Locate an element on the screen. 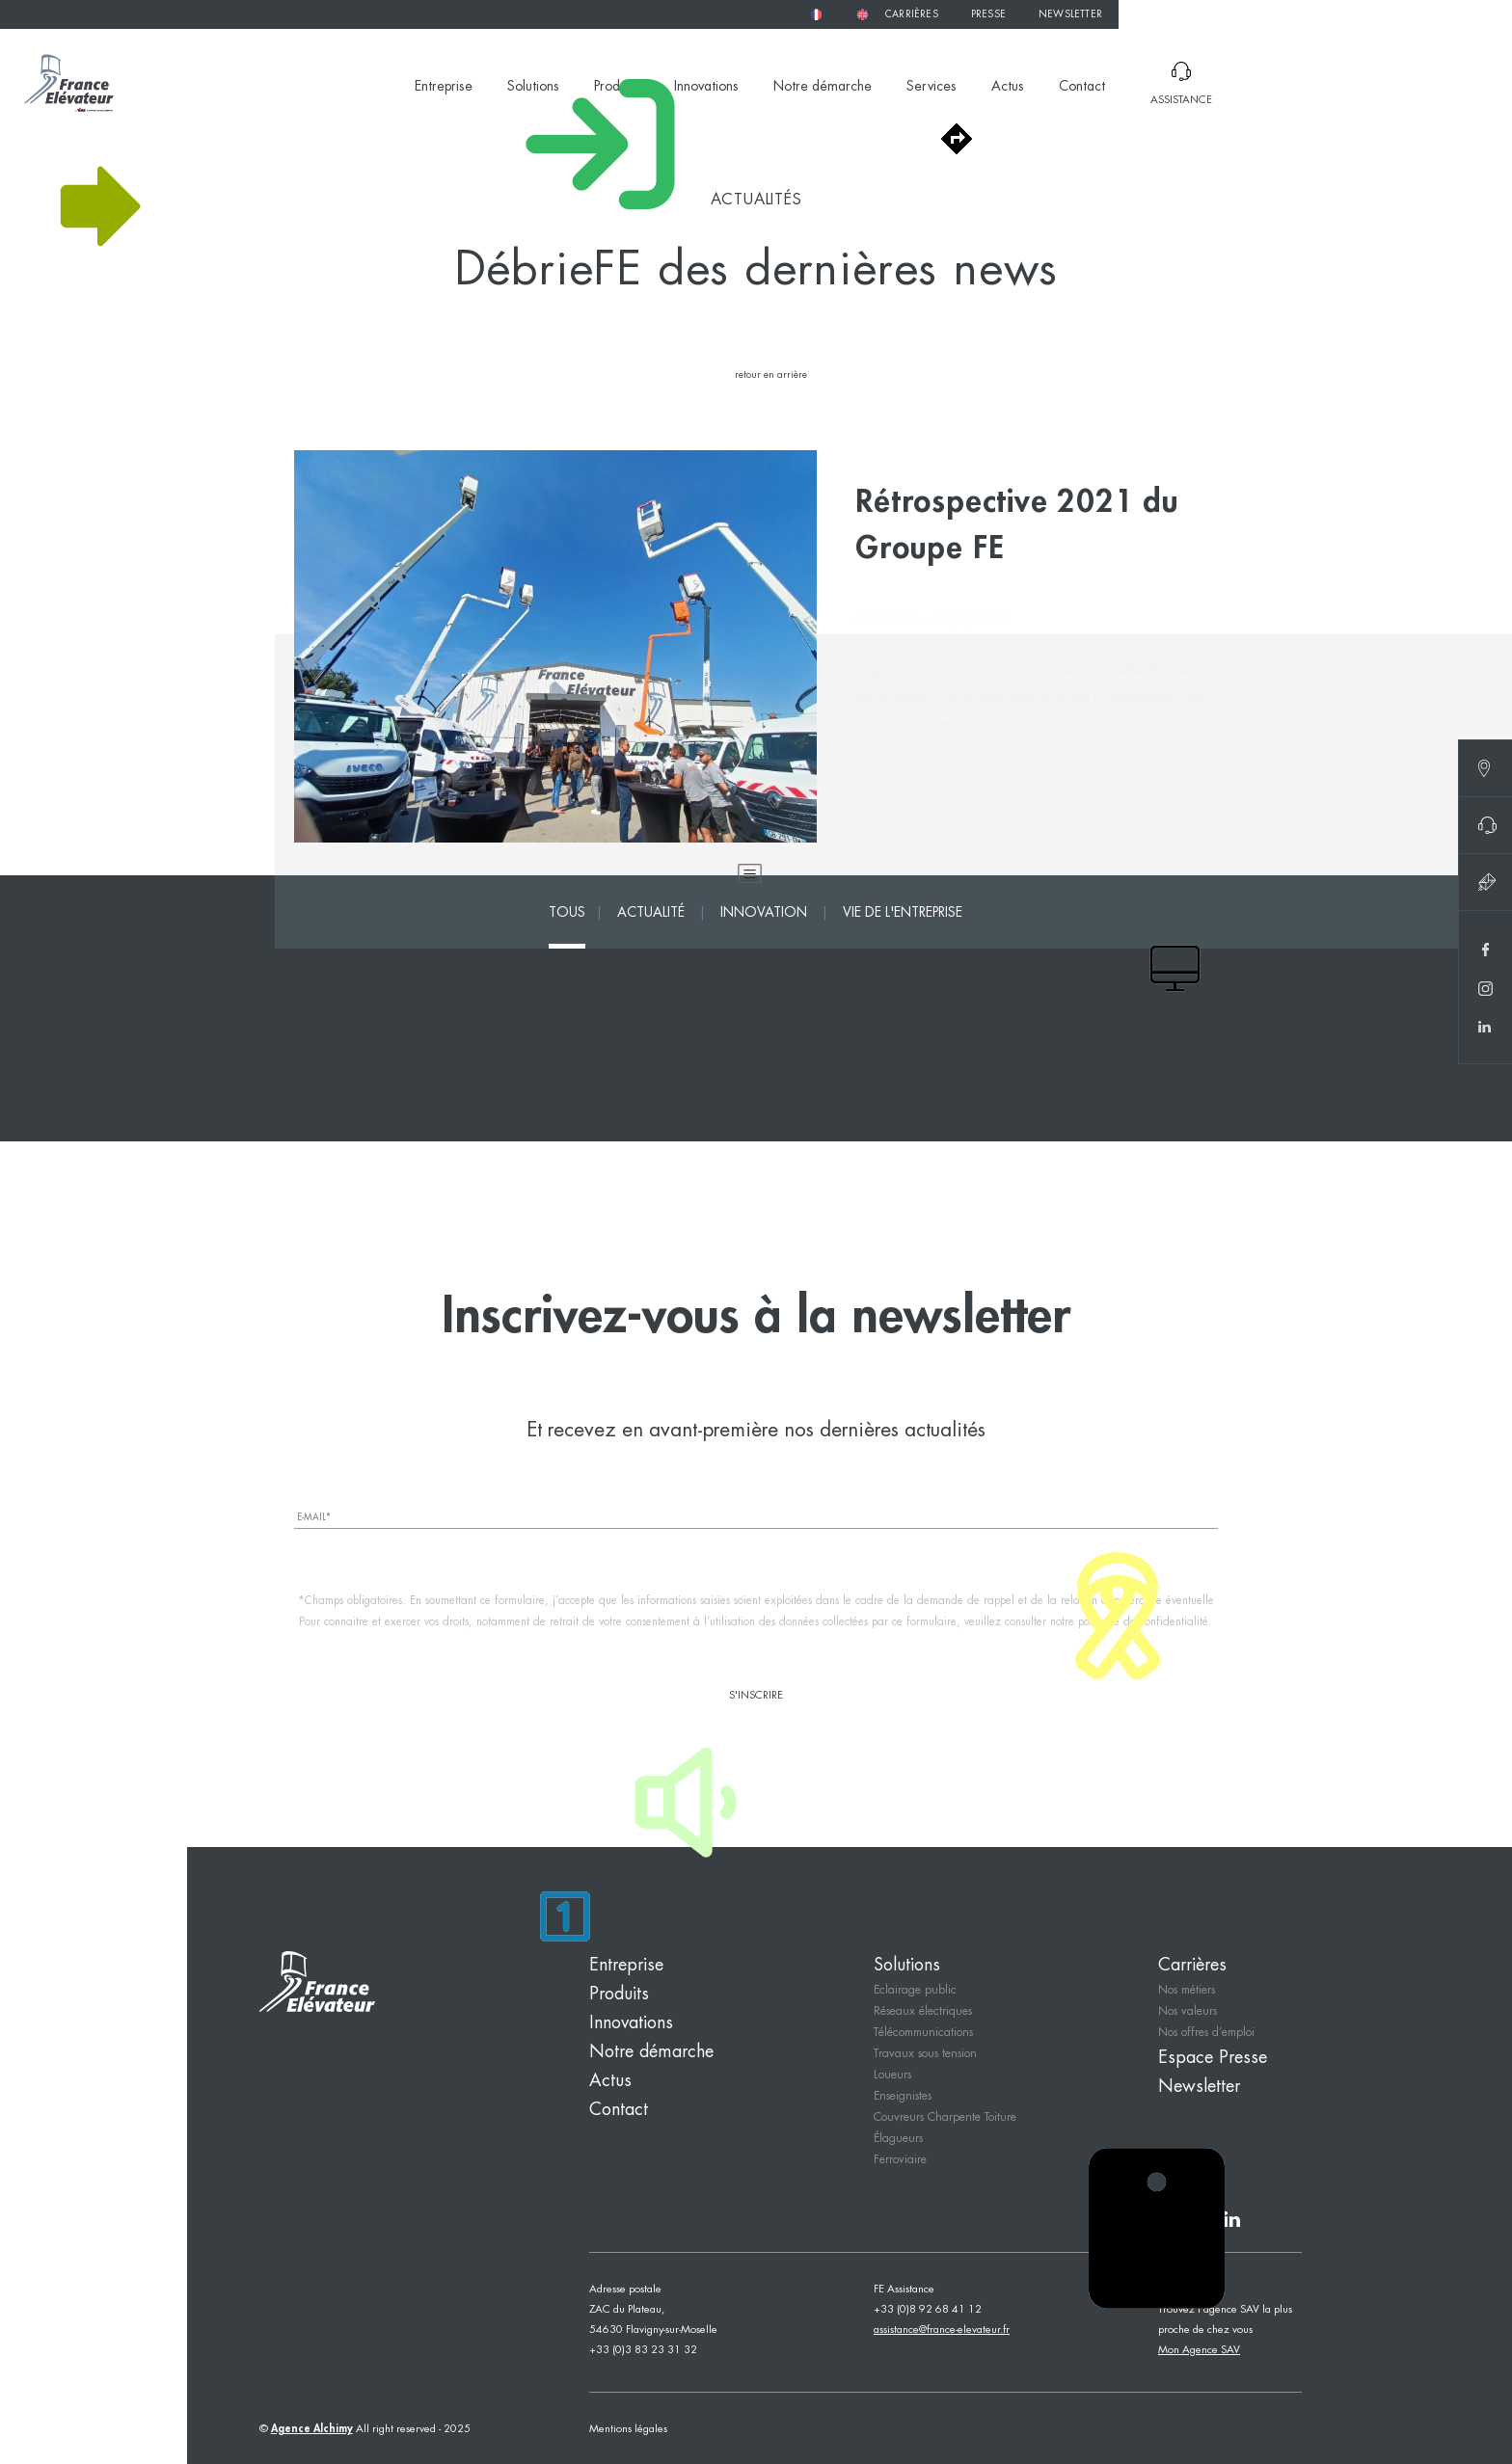 The width and height of the screenshot is (1512, 2464). sign in to your account is located at coordinates (600, 144).